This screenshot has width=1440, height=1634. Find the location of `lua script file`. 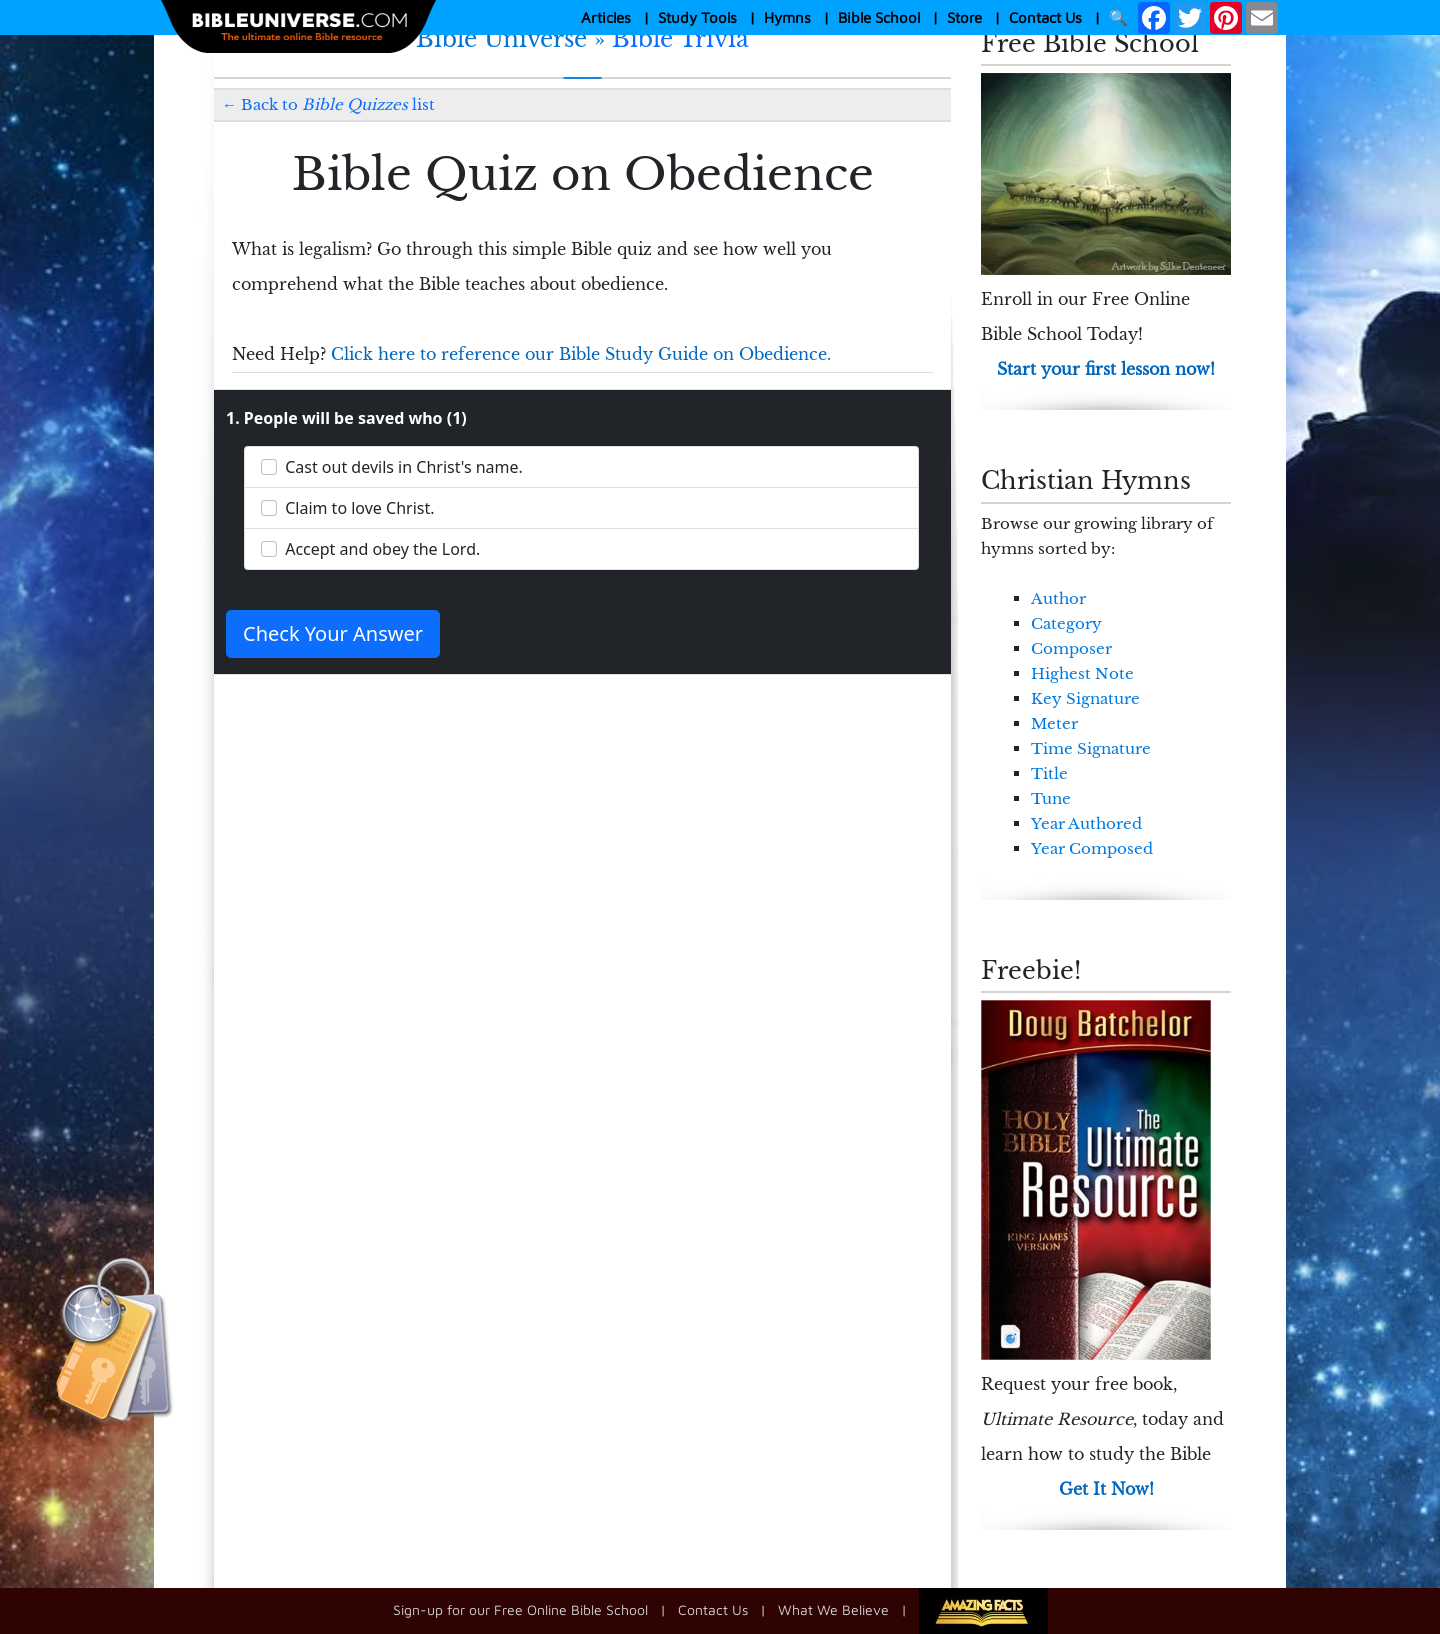

lua script file is located at coordinates (1010, 1336).